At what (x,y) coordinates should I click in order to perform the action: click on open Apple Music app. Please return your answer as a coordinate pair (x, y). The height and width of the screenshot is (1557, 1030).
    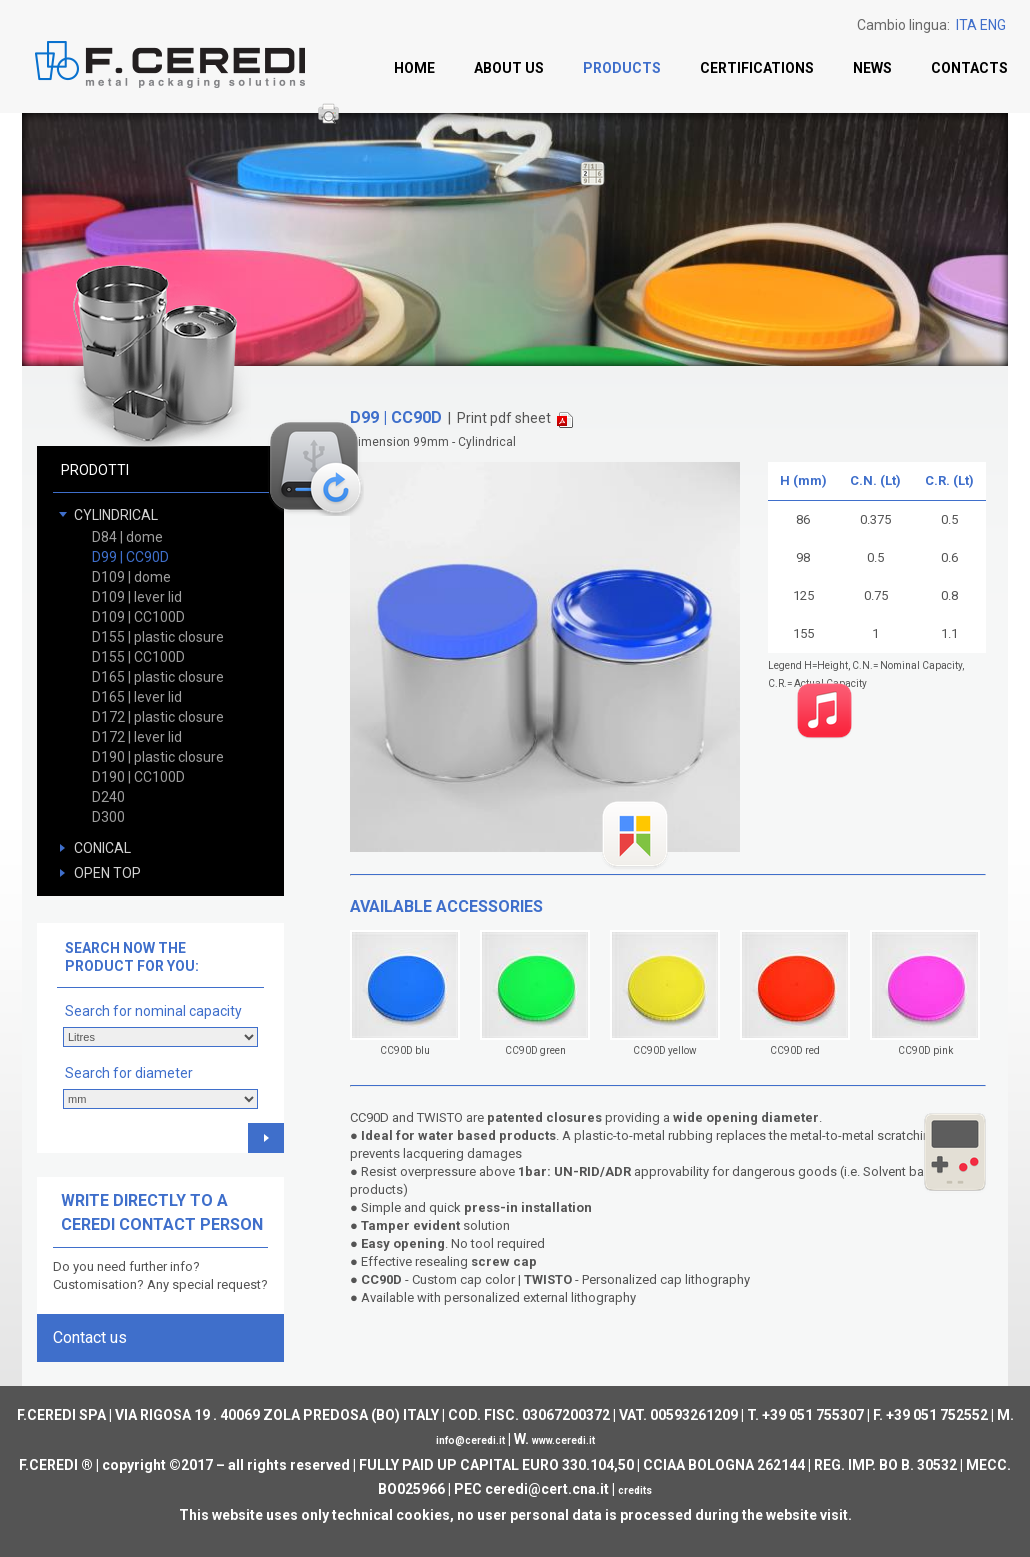
    Looking at the image, I should click on (824, 710).